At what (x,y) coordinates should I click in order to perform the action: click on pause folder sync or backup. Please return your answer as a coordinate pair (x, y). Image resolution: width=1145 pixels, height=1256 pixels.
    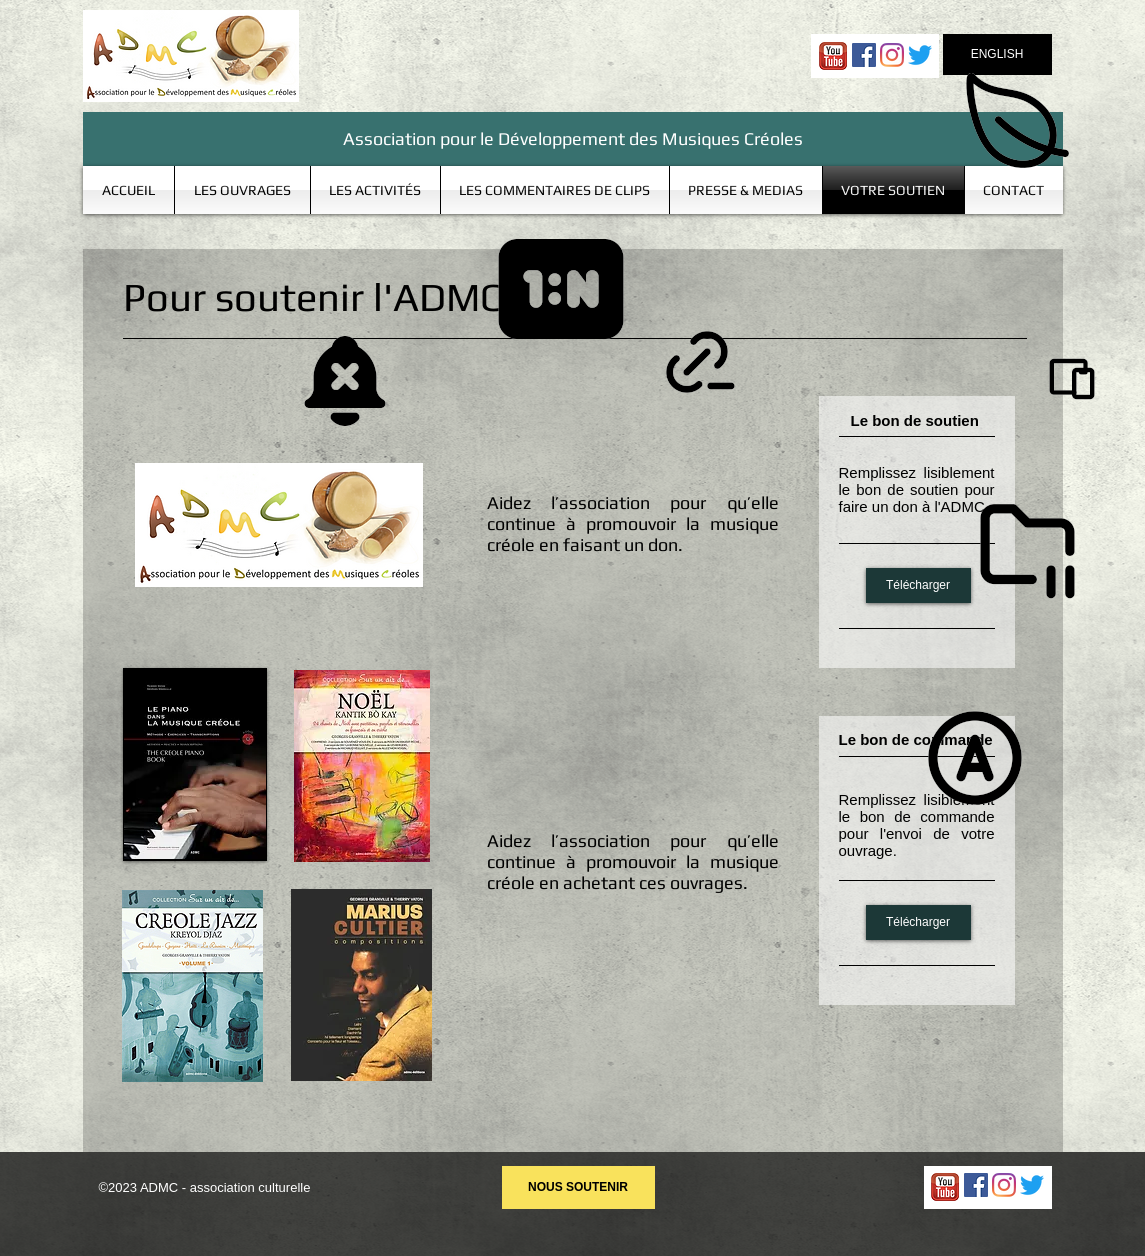
    Looking at the image, I should click on (1027, 546).